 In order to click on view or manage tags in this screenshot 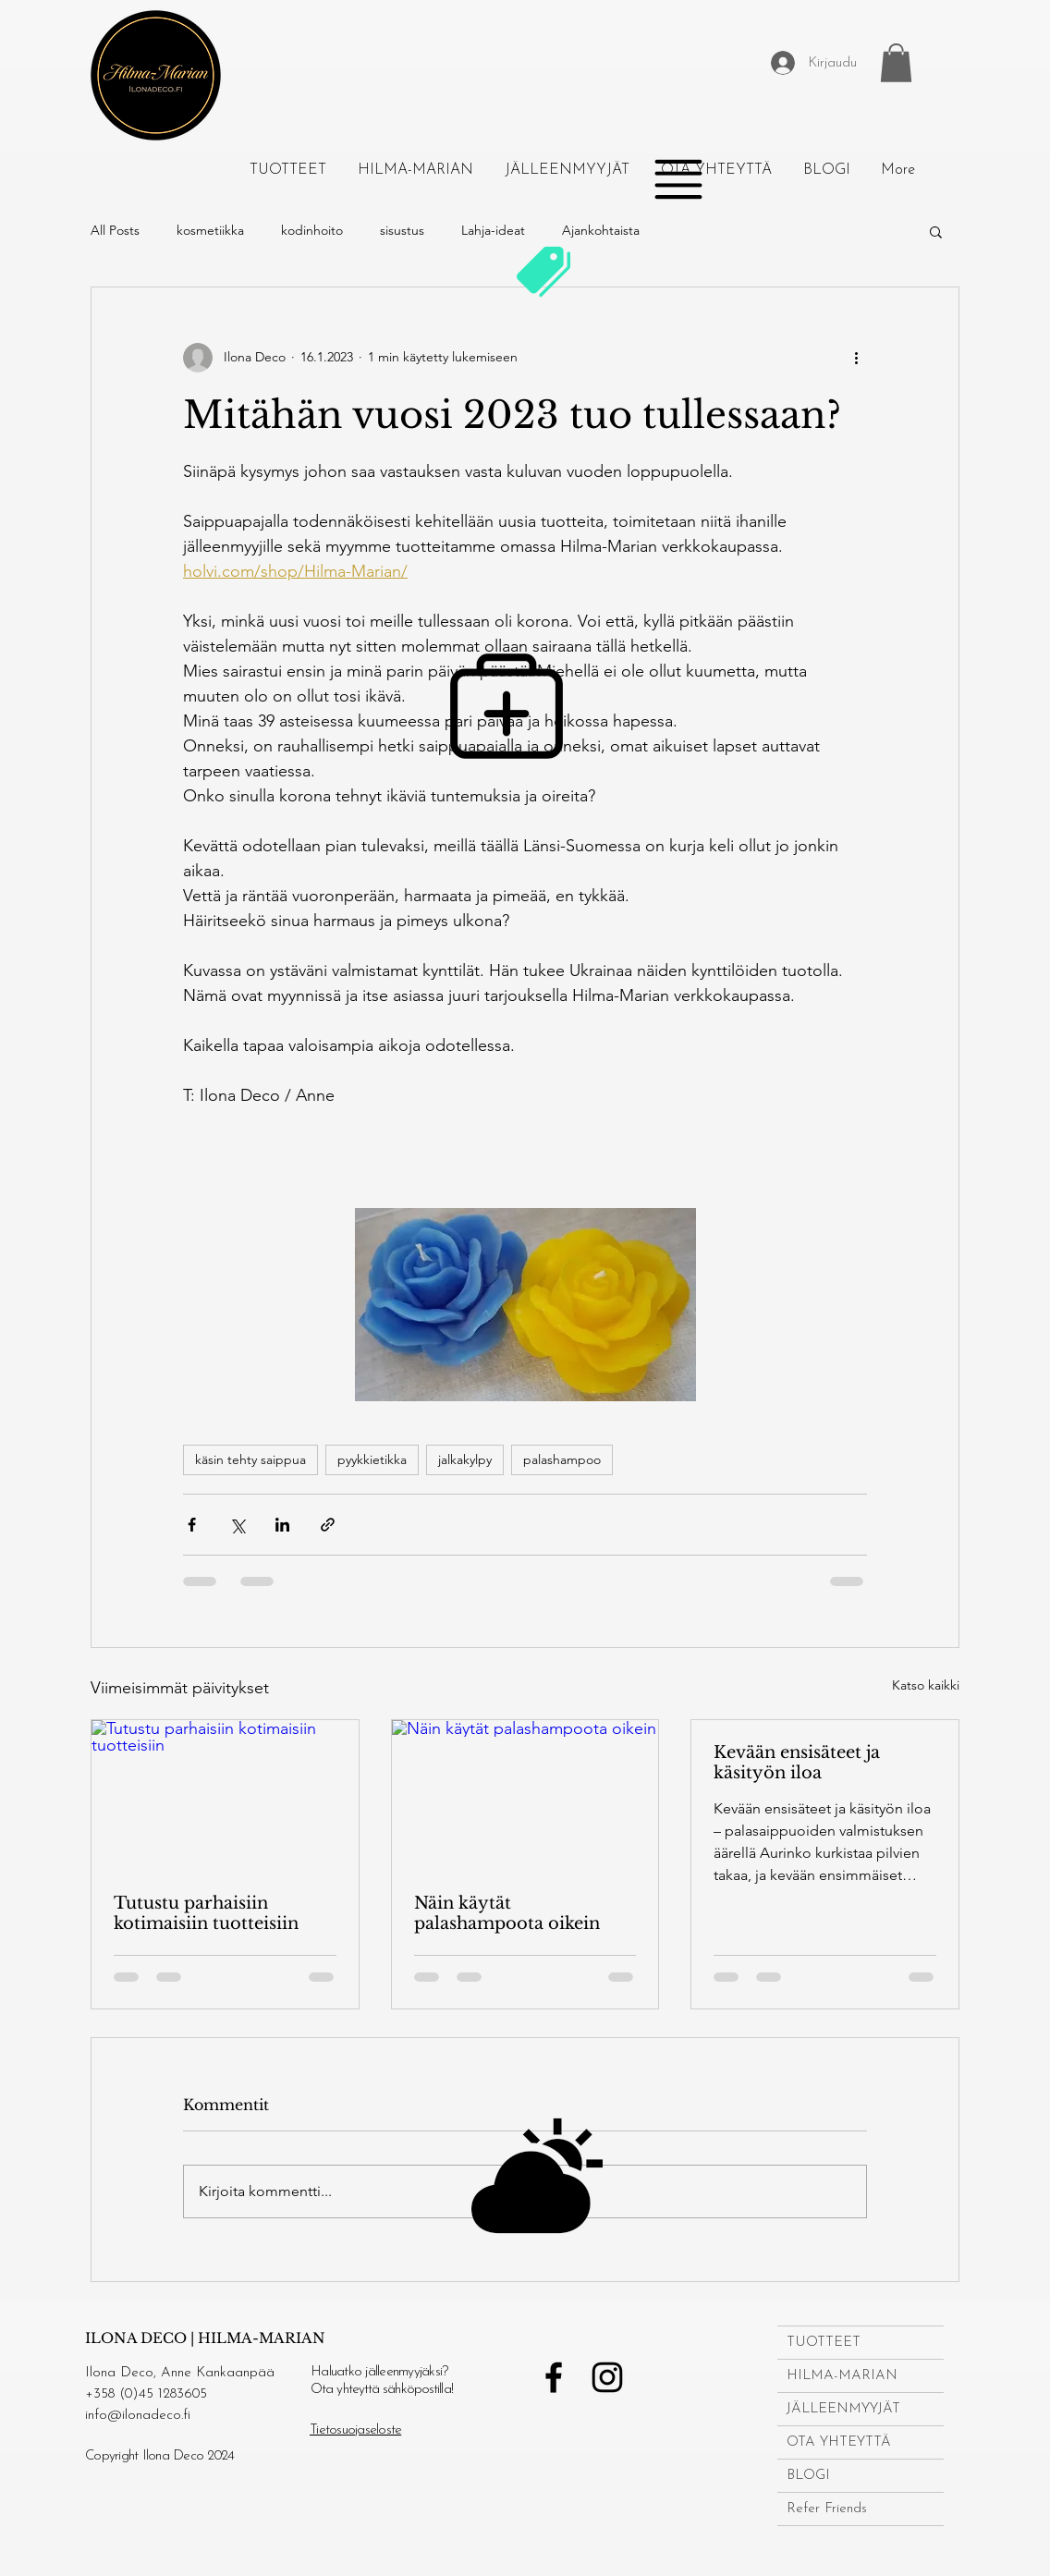, I will do `click(543, 272)`.